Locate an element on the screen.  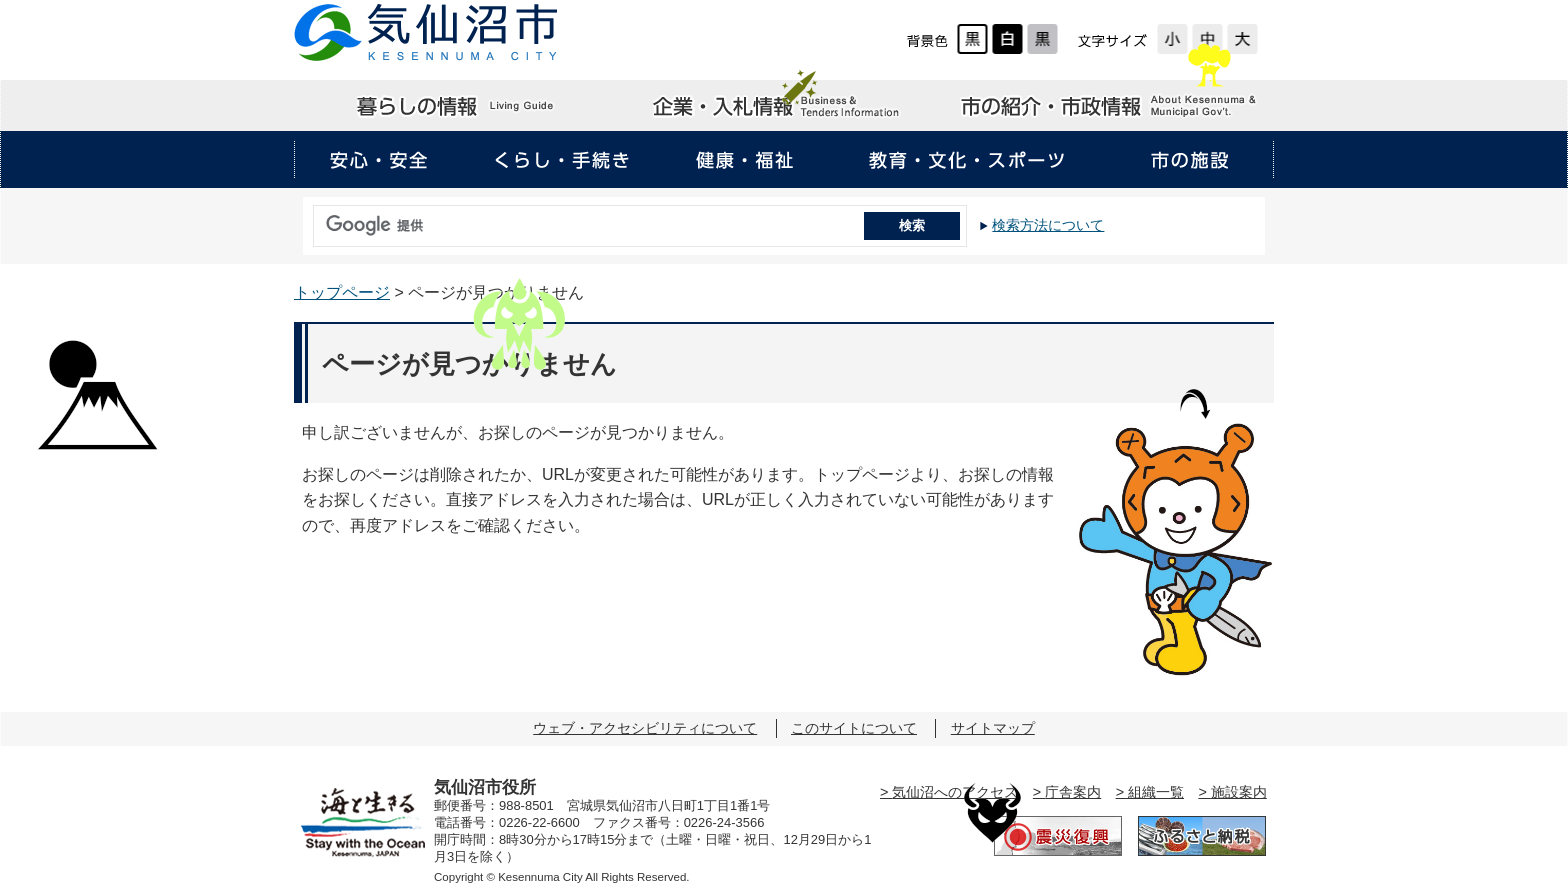
perform a dunk or slam action in a game is located at coordinates (1195, 404).